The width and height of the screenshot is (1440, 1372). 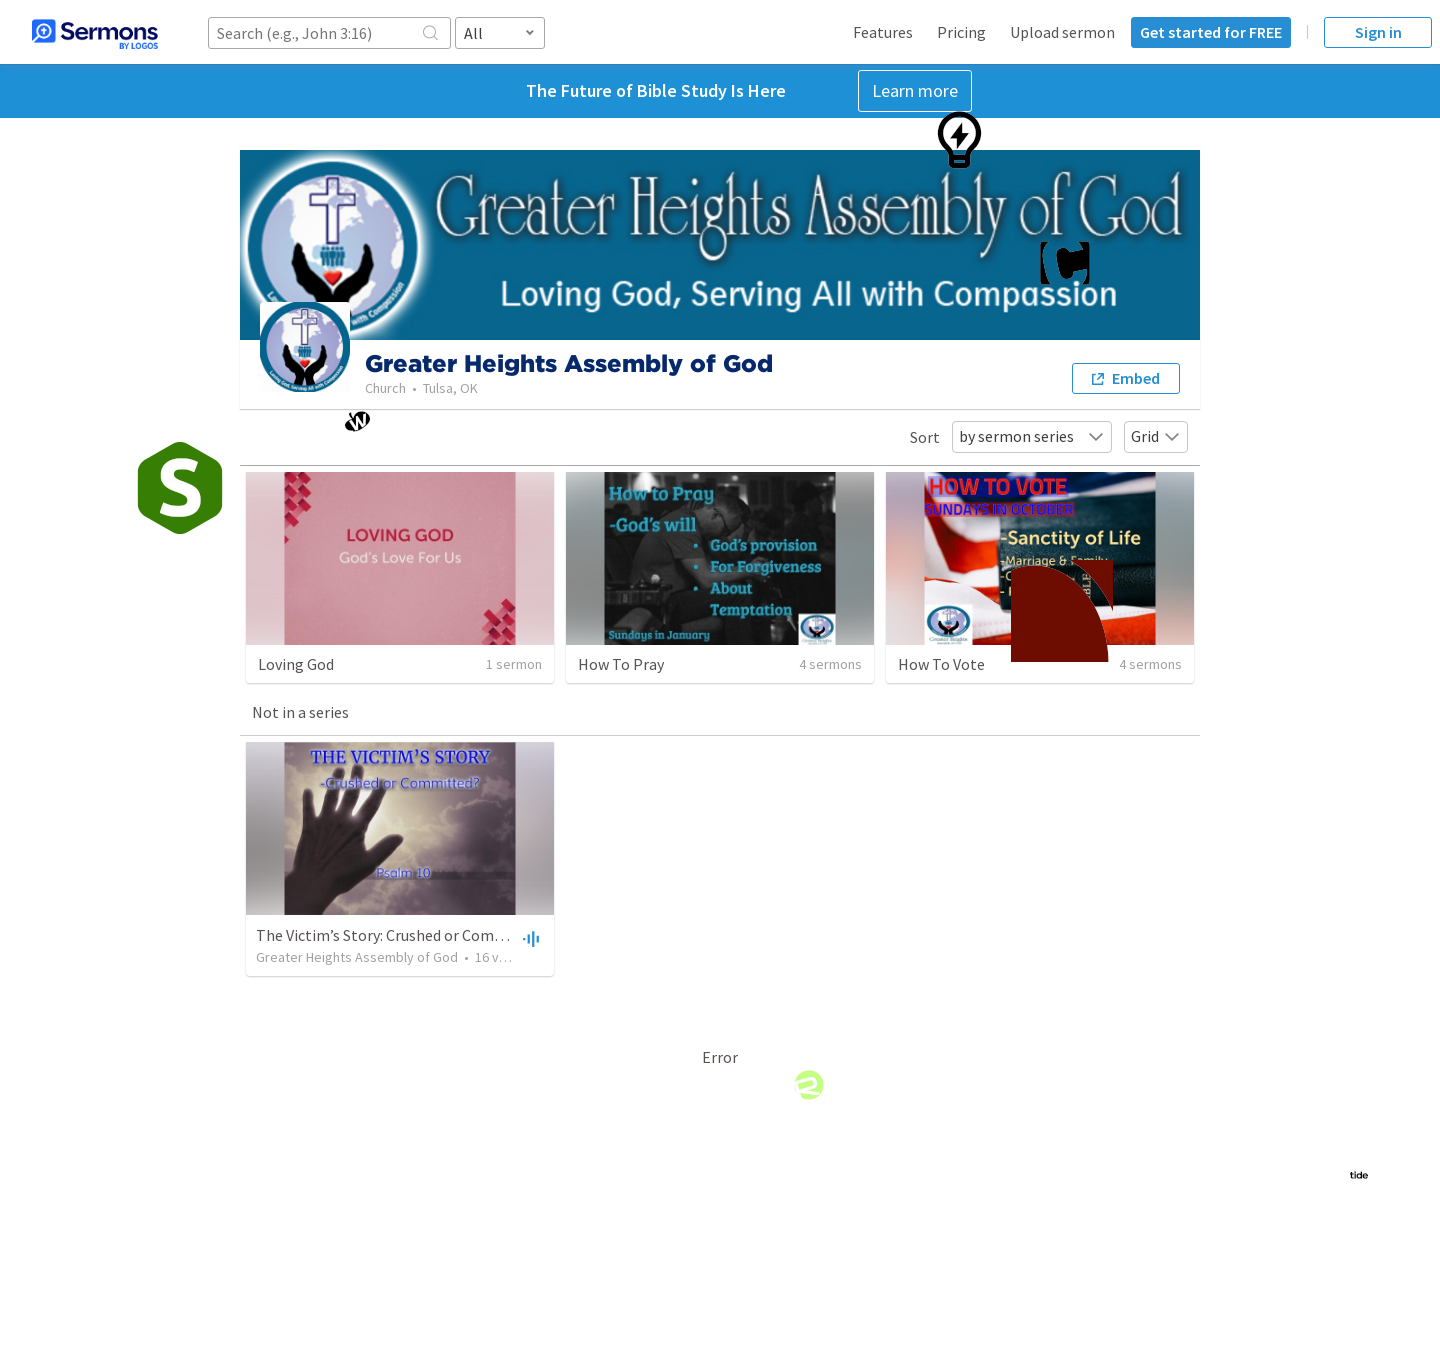 I want to click on resolving brand logo, so click(x=809, y=1085).